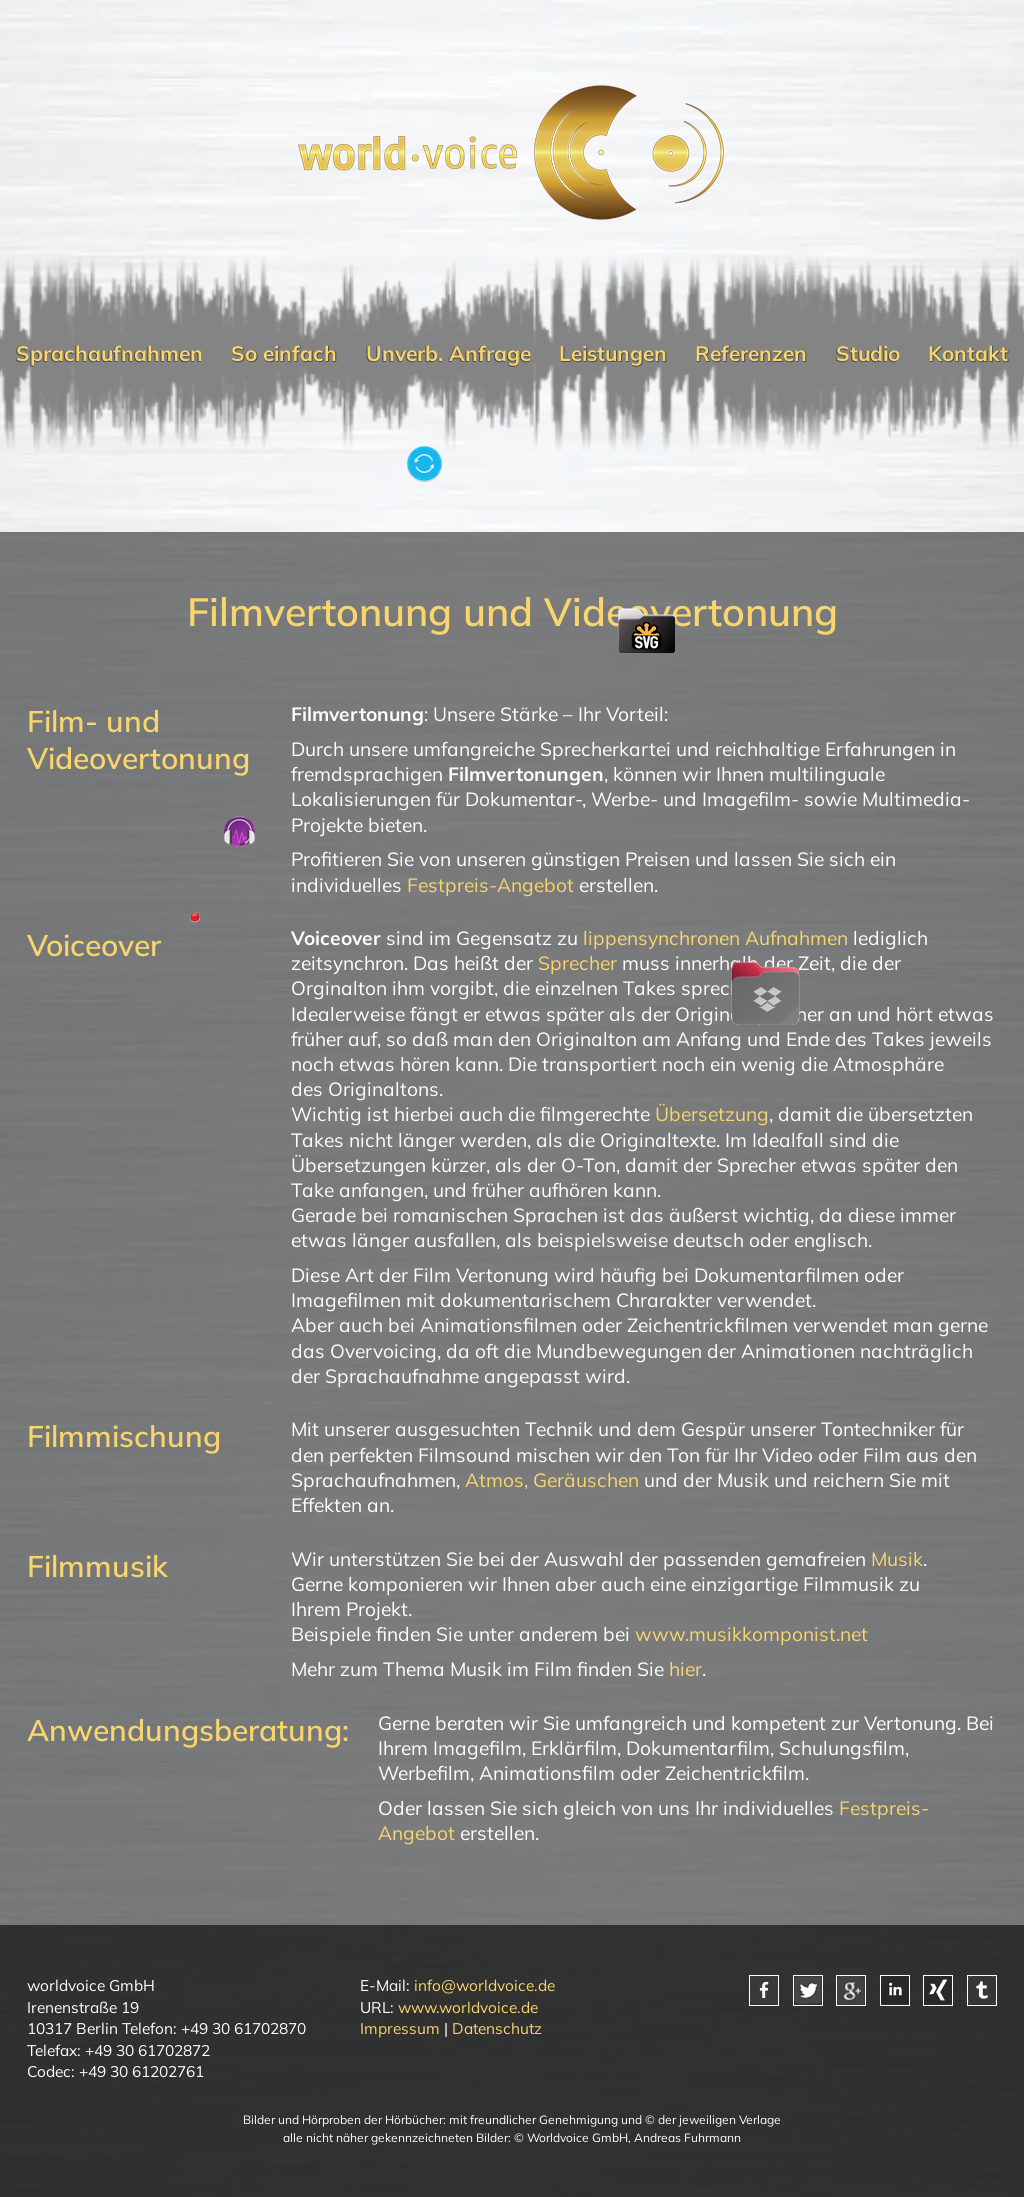 The width and height of the screenshot is (1024, 2197). Describe the element at coordinates (239, 831) in the screenshot. I see `audio headset device connected` at that location.